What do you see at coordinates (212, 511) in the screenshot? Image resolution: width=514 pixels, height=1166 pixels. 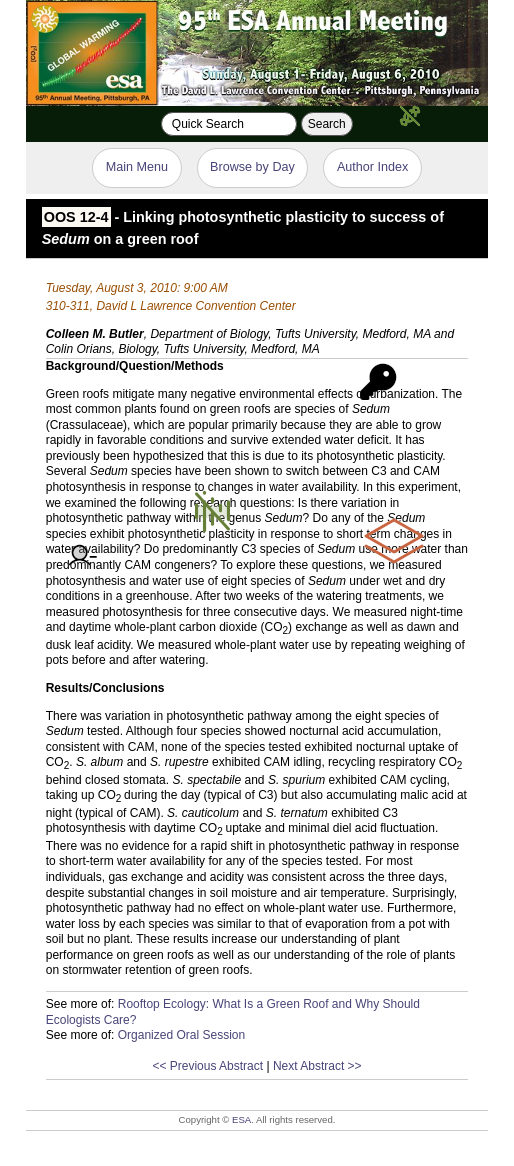 I see `audio waveform disabled or muted` at bounding box center [212, 511].